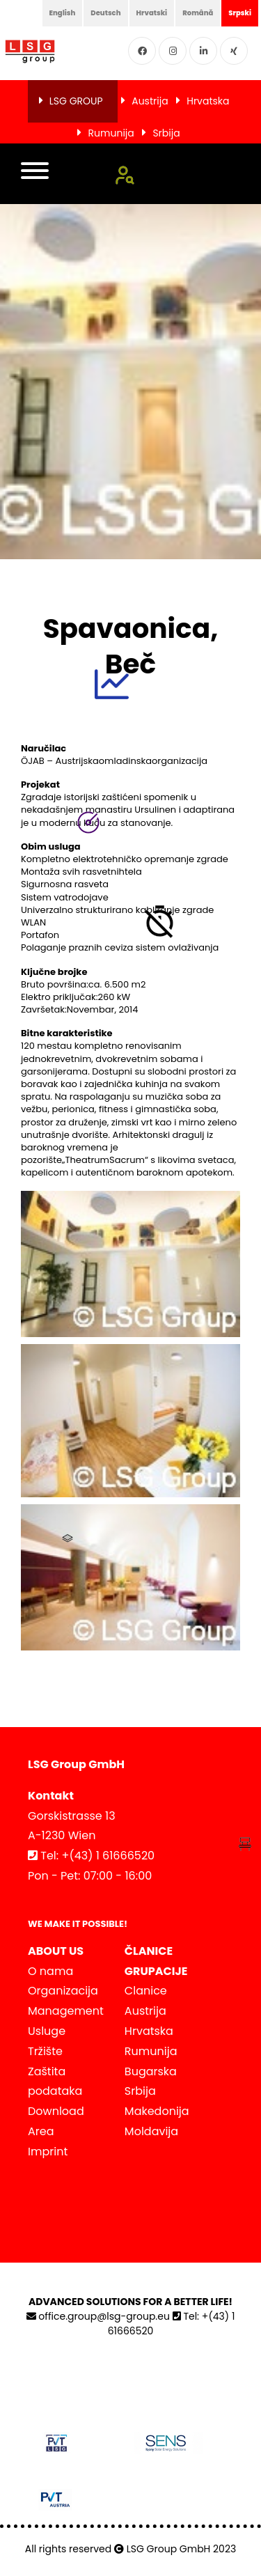 The width and height of the screenshot is (261, 2576). I want to click on select seating or furniture options, so click(245, 1844).